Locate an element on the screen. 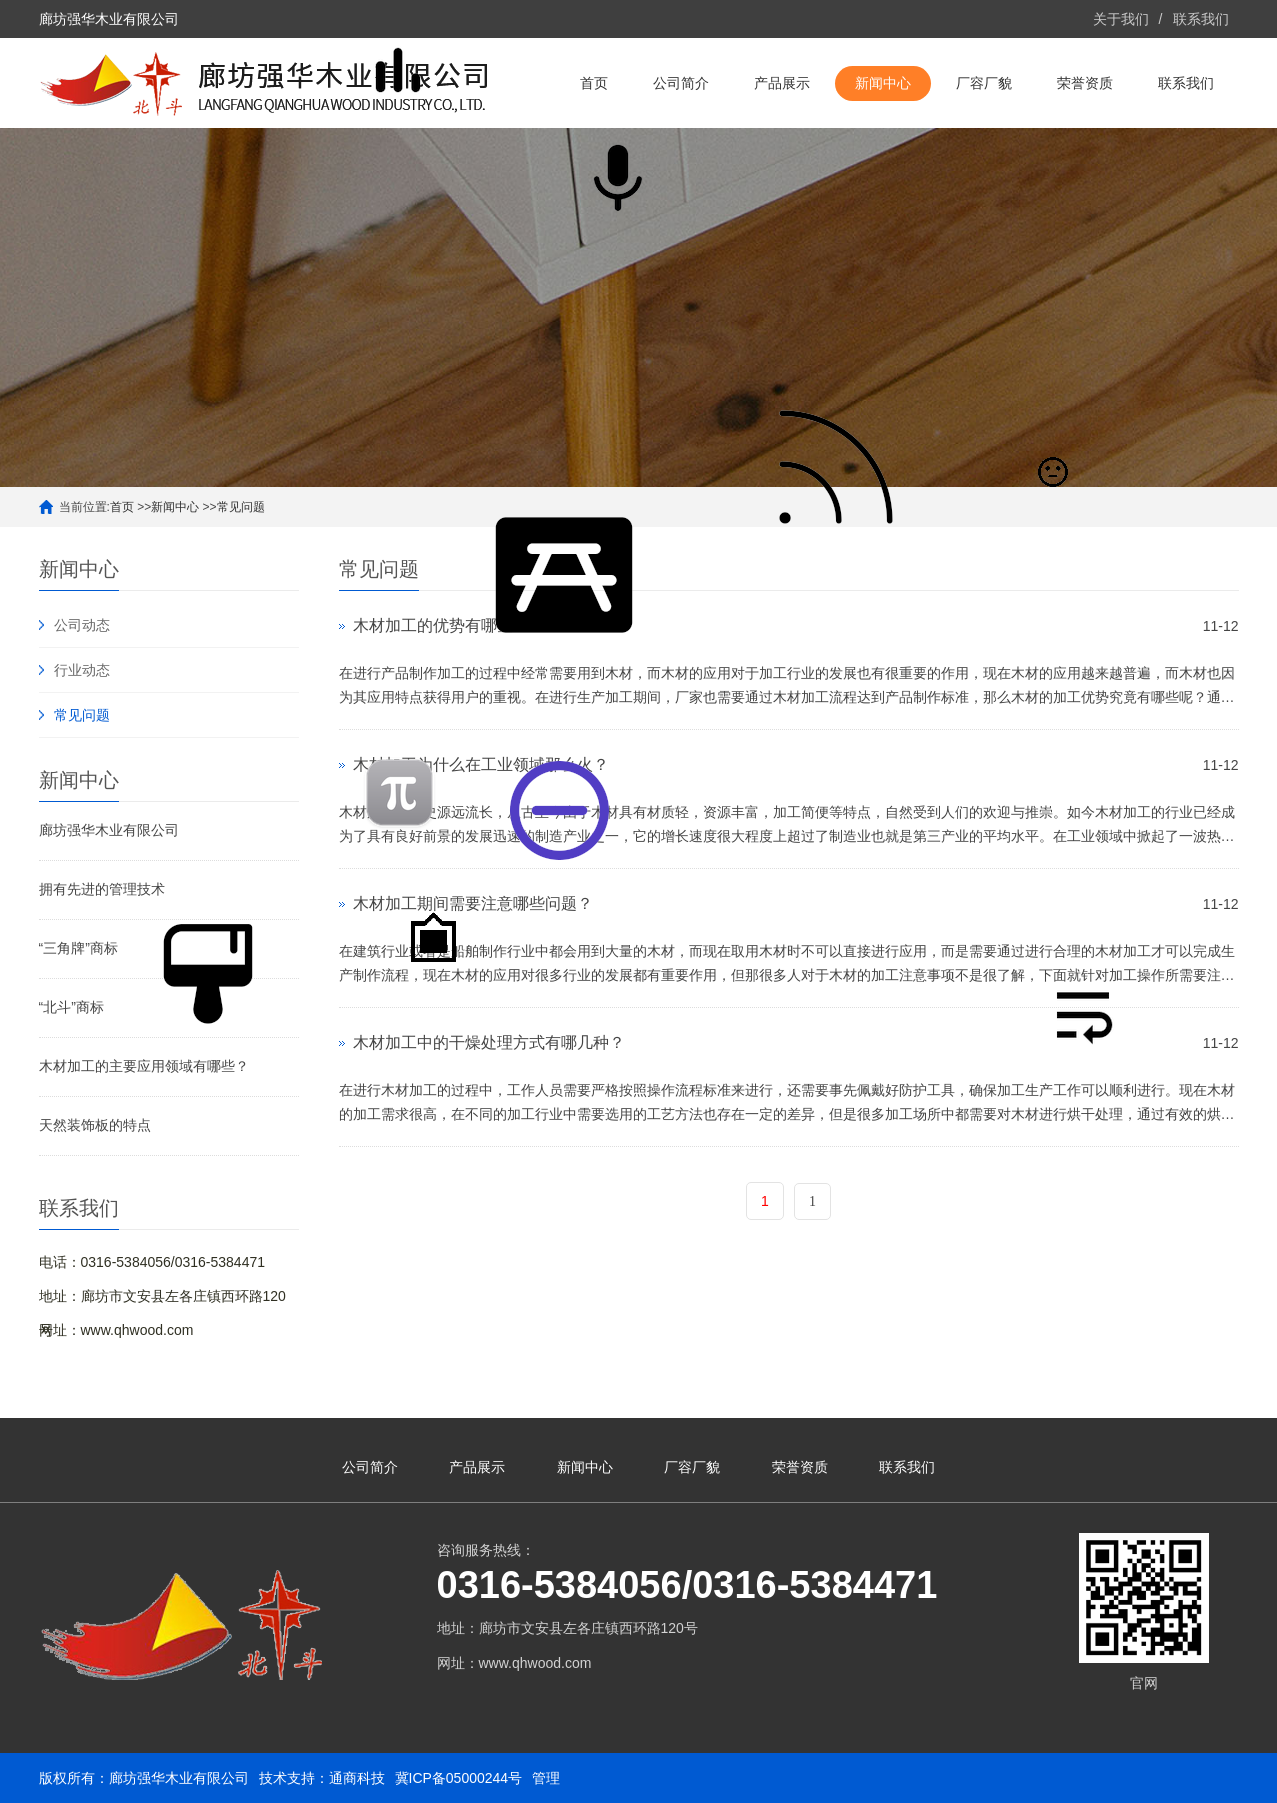 This screenshot has height=1803, width=1277. open mathematics or calculator application is located at coordinates (399, 792).